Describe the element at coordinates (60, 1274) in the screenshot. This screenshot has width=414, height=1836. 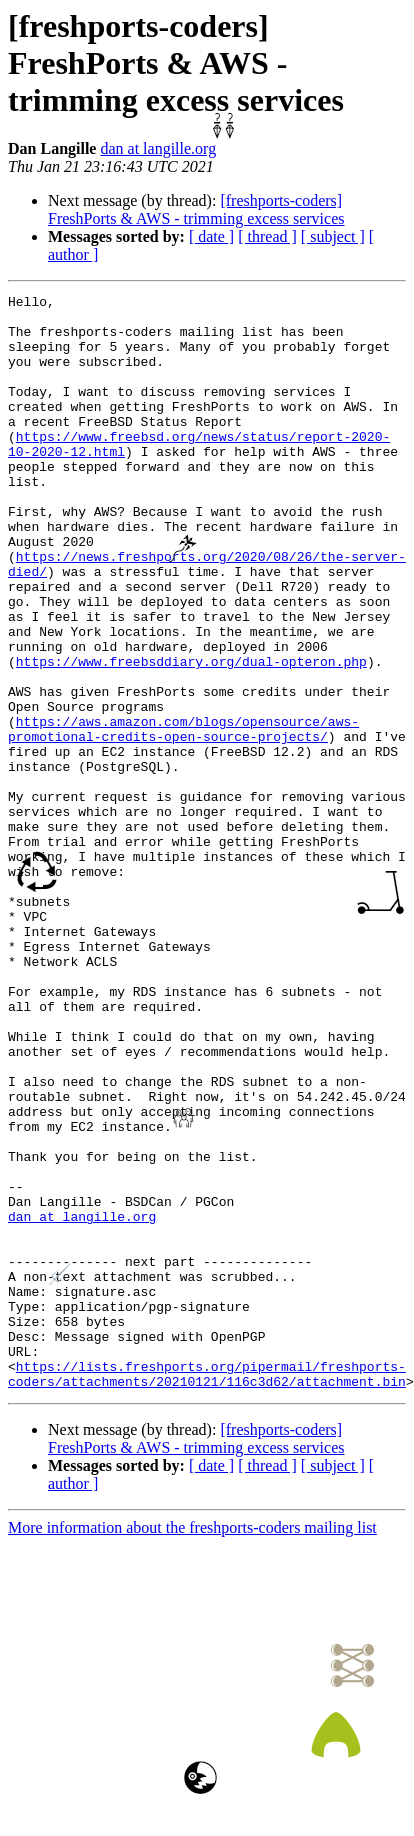
I see `select sai weapon in game inventory` at that location.